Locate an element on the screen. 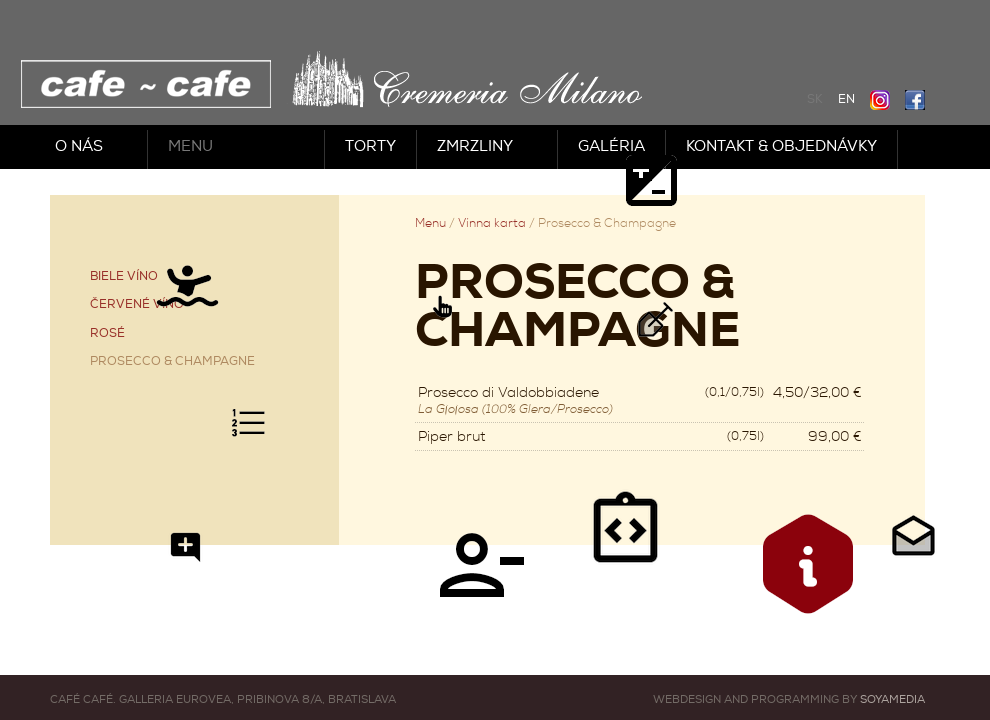  create a numbered list is located at coordinates (247, 424).